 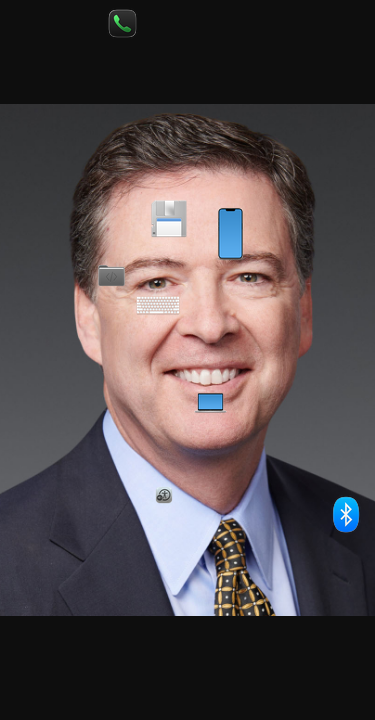 What do you see at coordinates (164, 495) in the screenshot?
I see `enable voiceover screen reader accessibility` at bounding box center [164, 495].